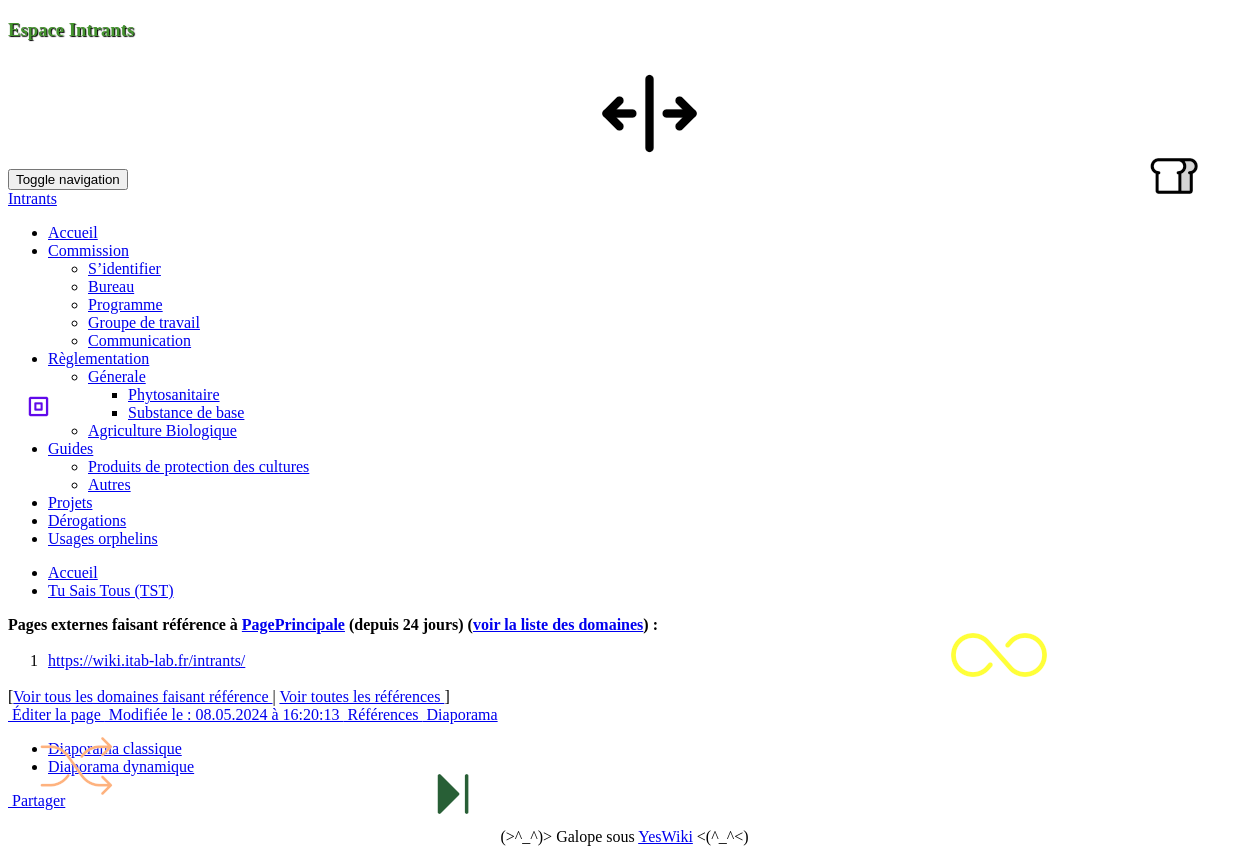 The image size is (1249, 854). Describe the element at coordinates (454, 794) in the screenshot. I see `skip to next track or item` at that location.